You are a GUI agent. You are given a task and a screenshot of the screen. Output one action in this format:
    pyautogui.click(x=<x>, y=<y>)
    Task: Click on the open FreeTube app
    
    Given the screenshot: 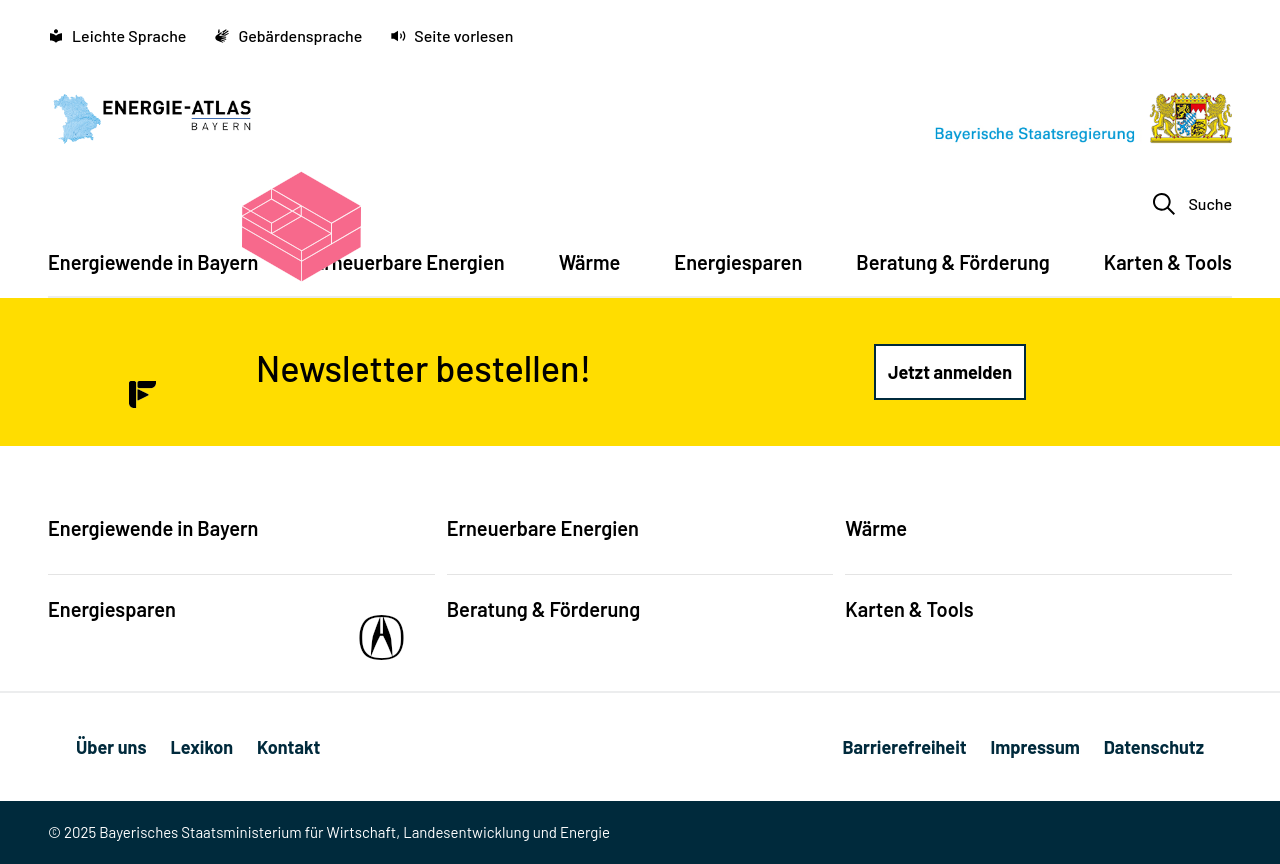 What is the action you would take?
    pyautogui.click(x=142, y=394)
    